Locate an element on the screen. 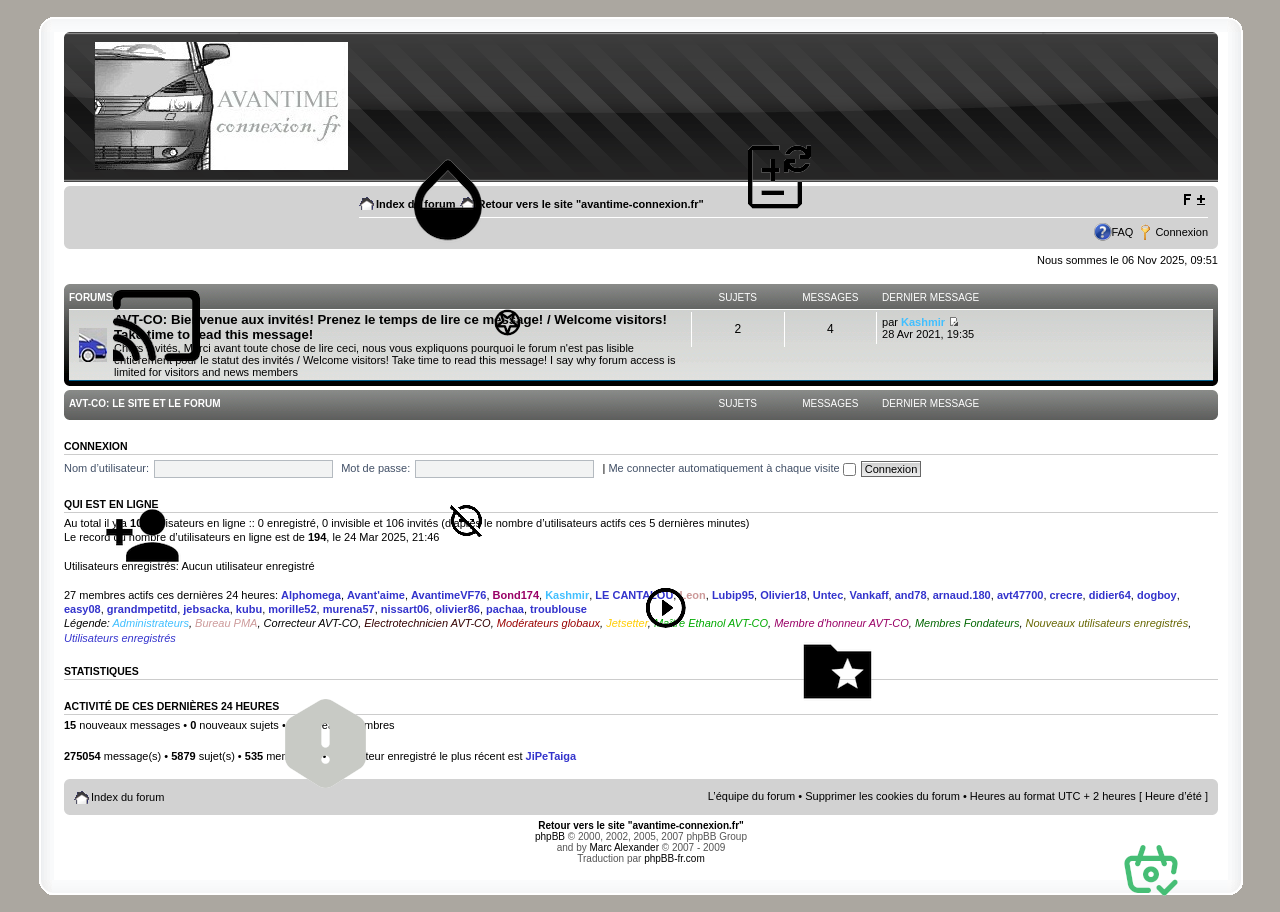 The height and width of the screenshot is (912, 1280). do not disturb mode is disabled is located at coordinates (466, 520).